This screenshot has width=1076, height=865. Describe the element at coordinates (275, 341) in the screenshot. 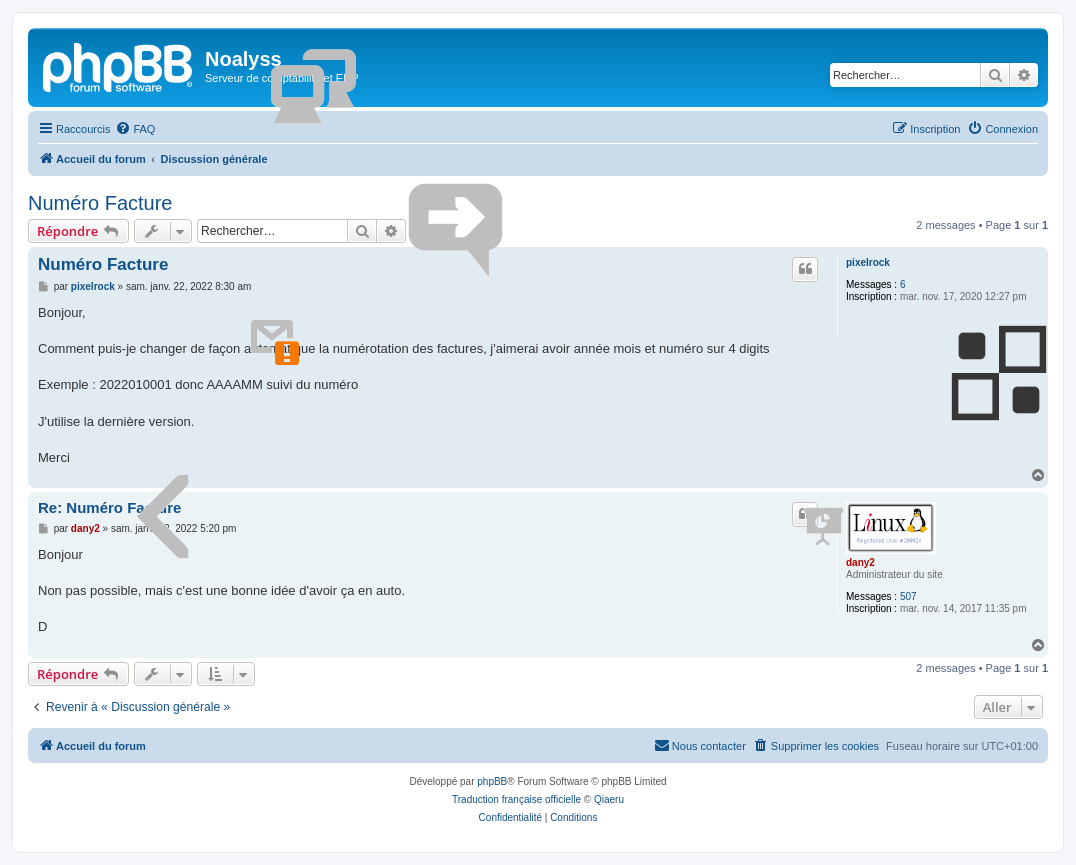

I see `mark email as important` at that location.